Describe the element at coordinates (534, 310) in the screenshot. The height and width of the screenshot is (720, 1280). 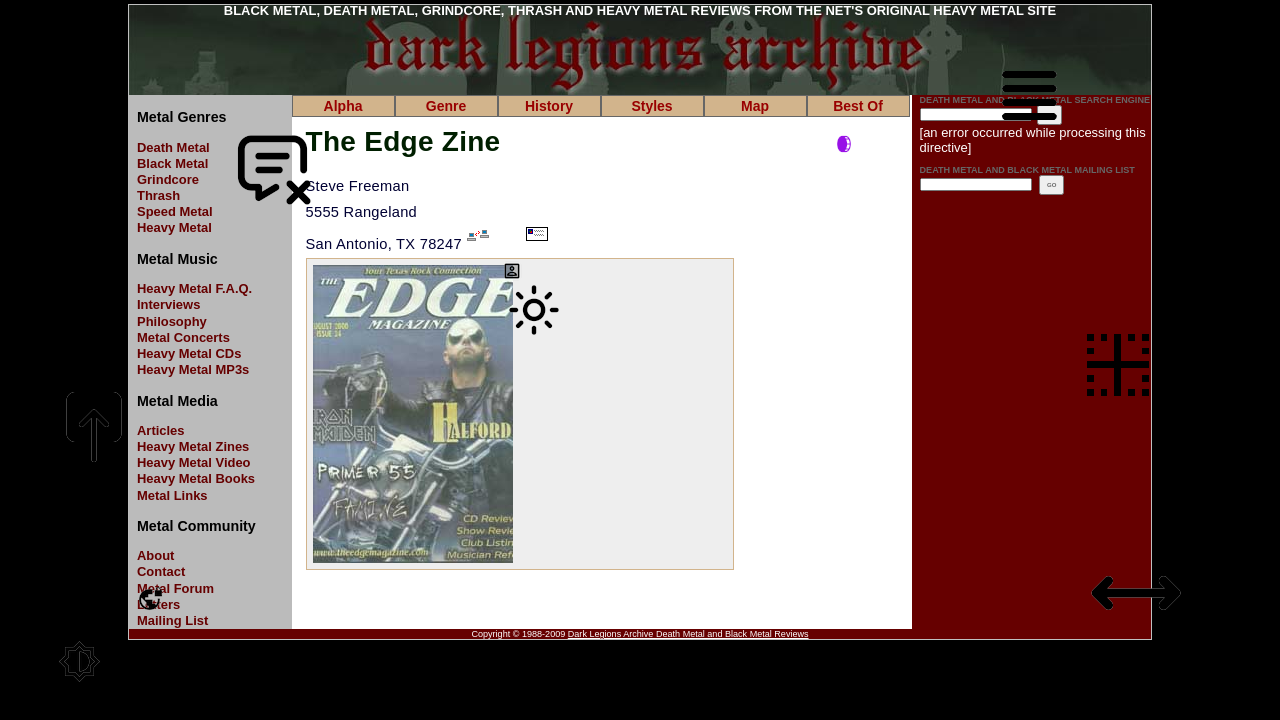
I see `increase screen brightness` at that location.